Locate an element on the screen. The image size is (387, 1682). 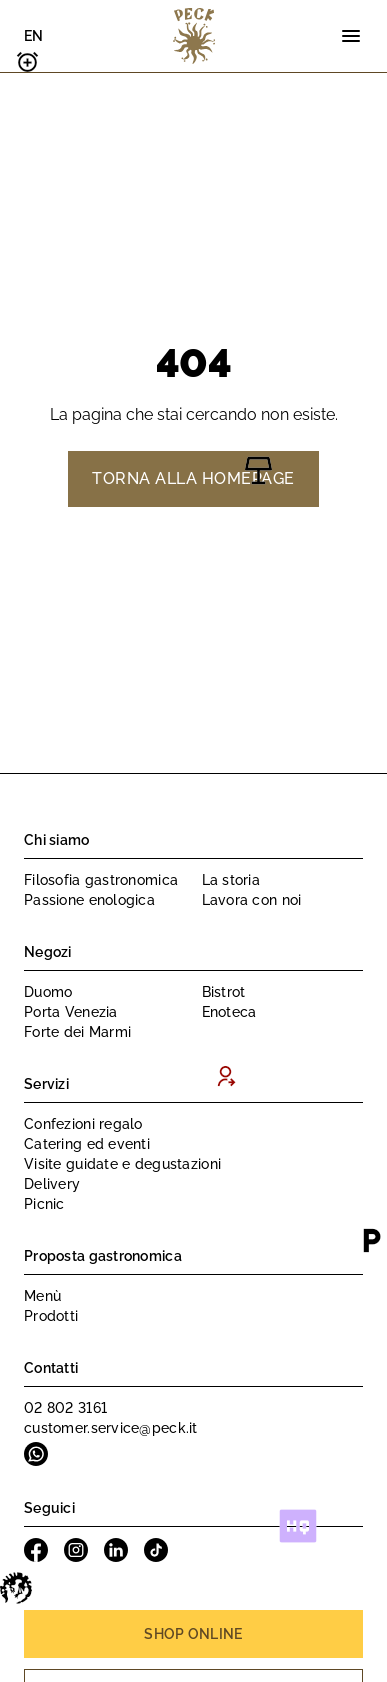
share a user profile with others is located at coordinates (225, 1076).